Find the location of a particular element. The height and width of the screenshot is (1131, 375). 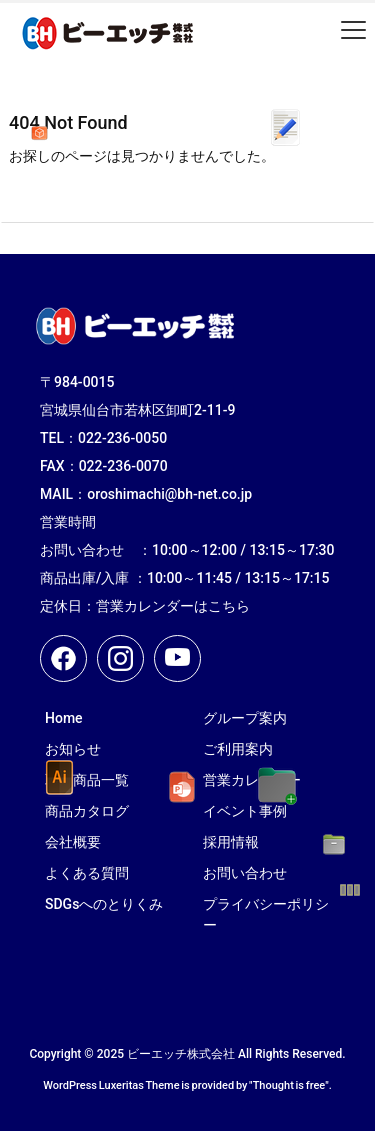

open an Adobe Illustrator file is located at coordinates (59, 777).